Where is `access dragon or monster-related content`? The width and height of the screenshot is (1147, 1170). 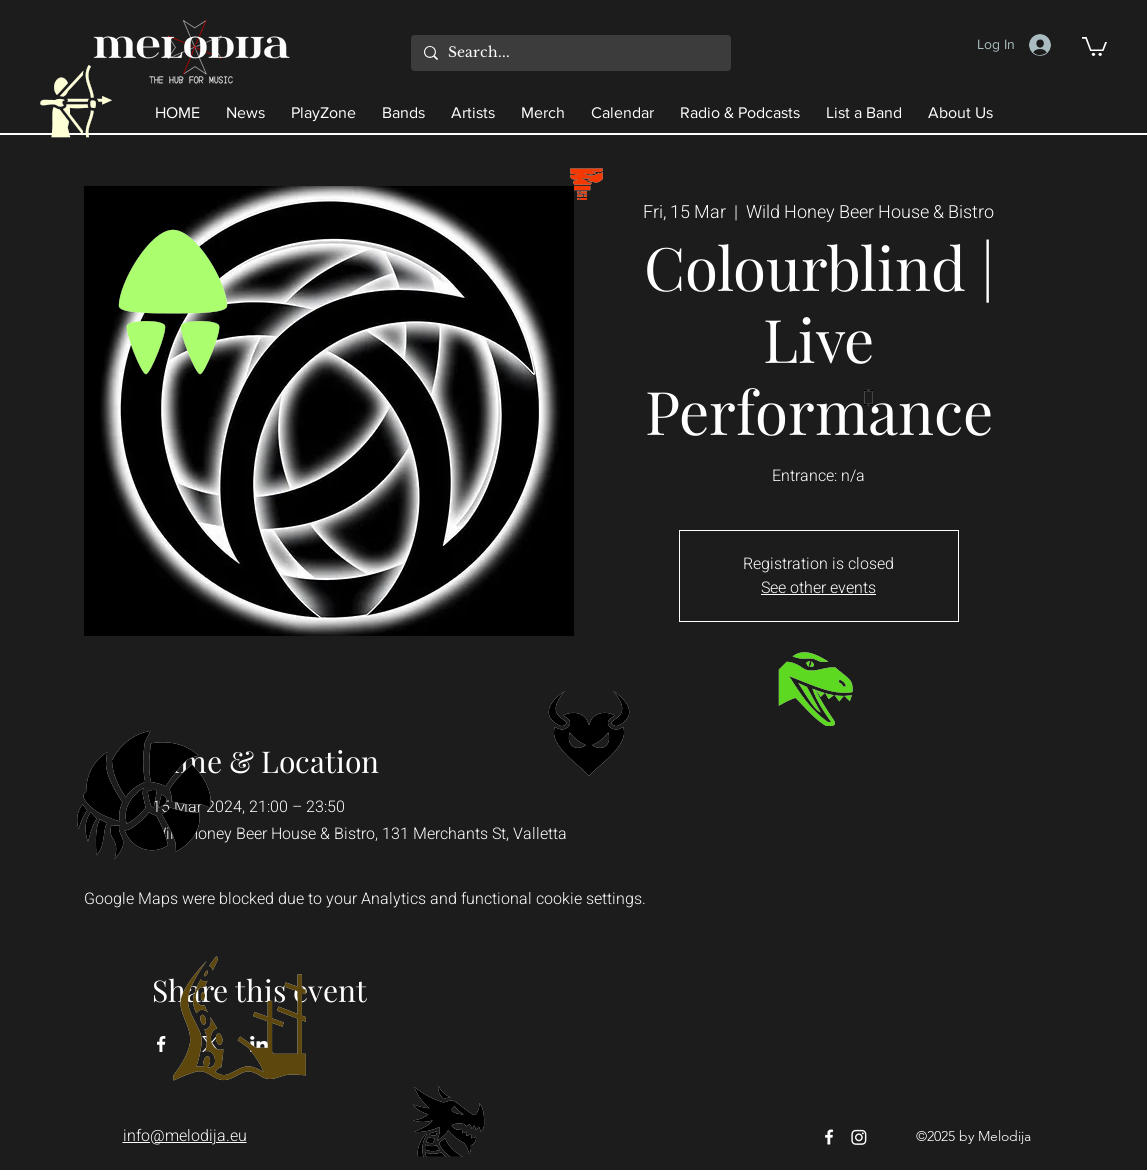 access dragon or monster-related content is located at coordinates (448, 1121).